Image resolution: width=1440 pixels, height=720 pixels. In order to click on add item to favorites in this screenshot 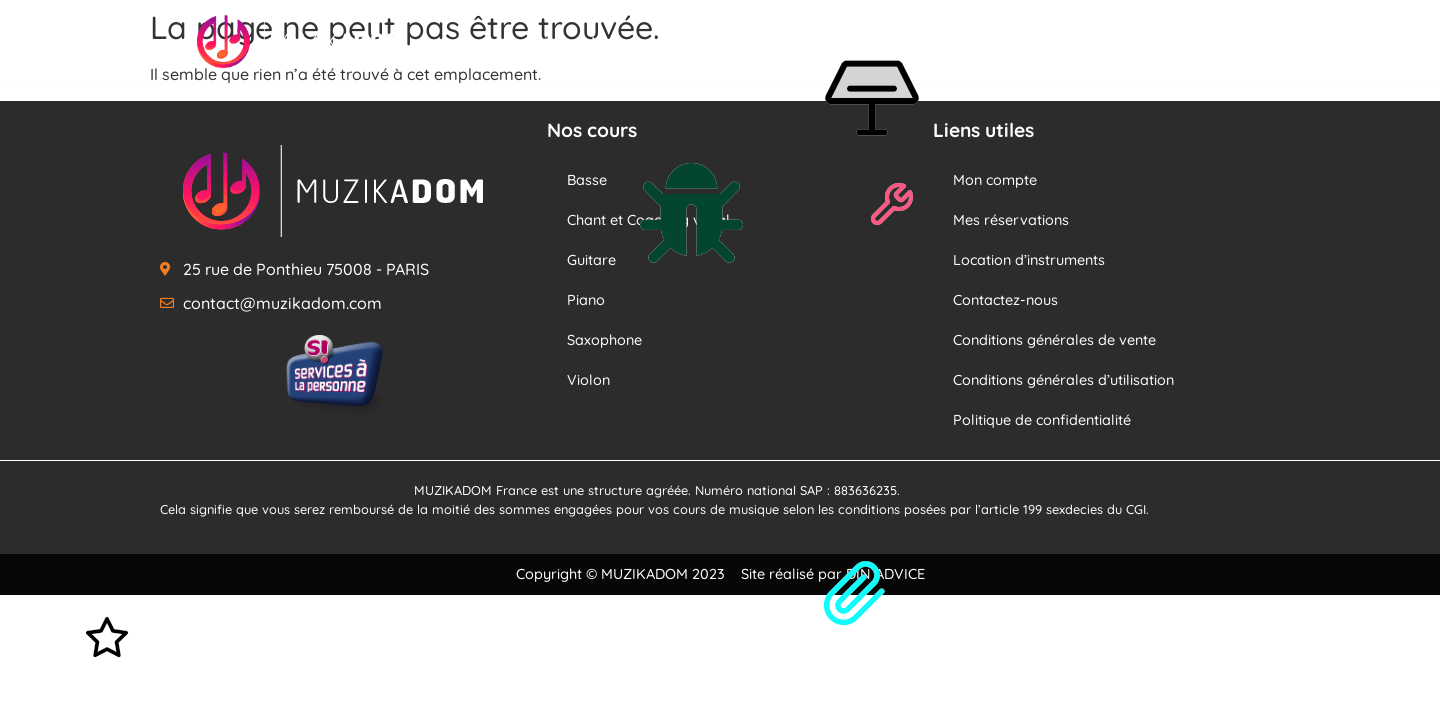, I will do `click(107, 638)`.